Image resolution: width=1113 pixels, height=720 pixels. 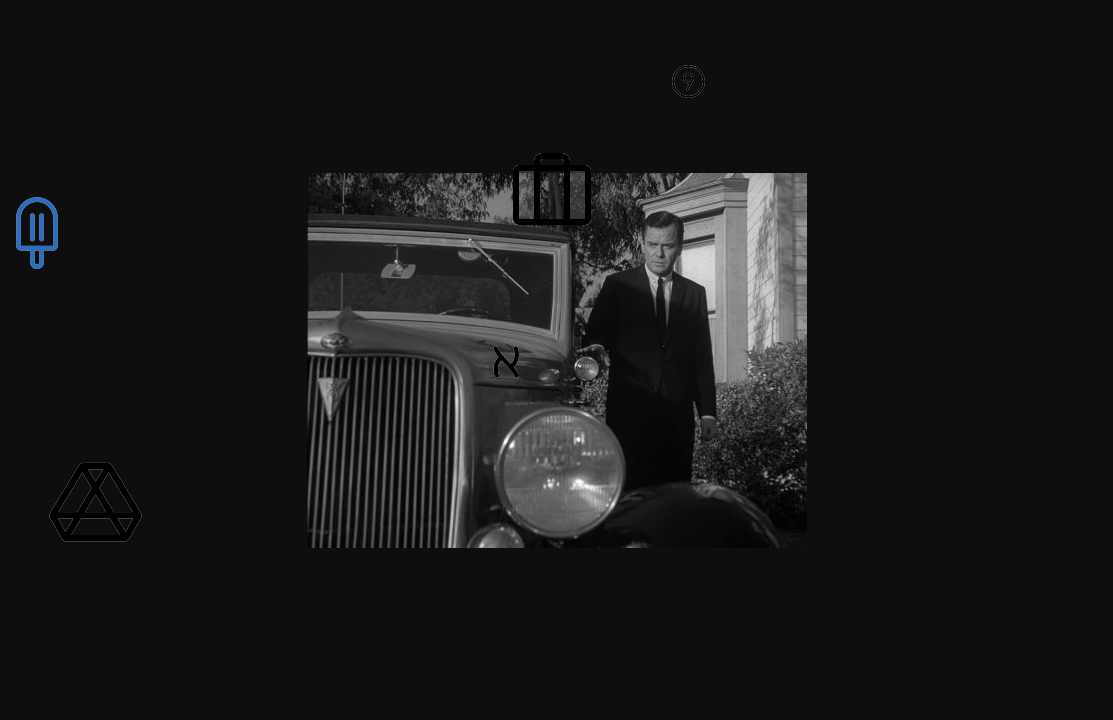 I want to click on indicates nine items or notifications, so click(x=688, y=81).